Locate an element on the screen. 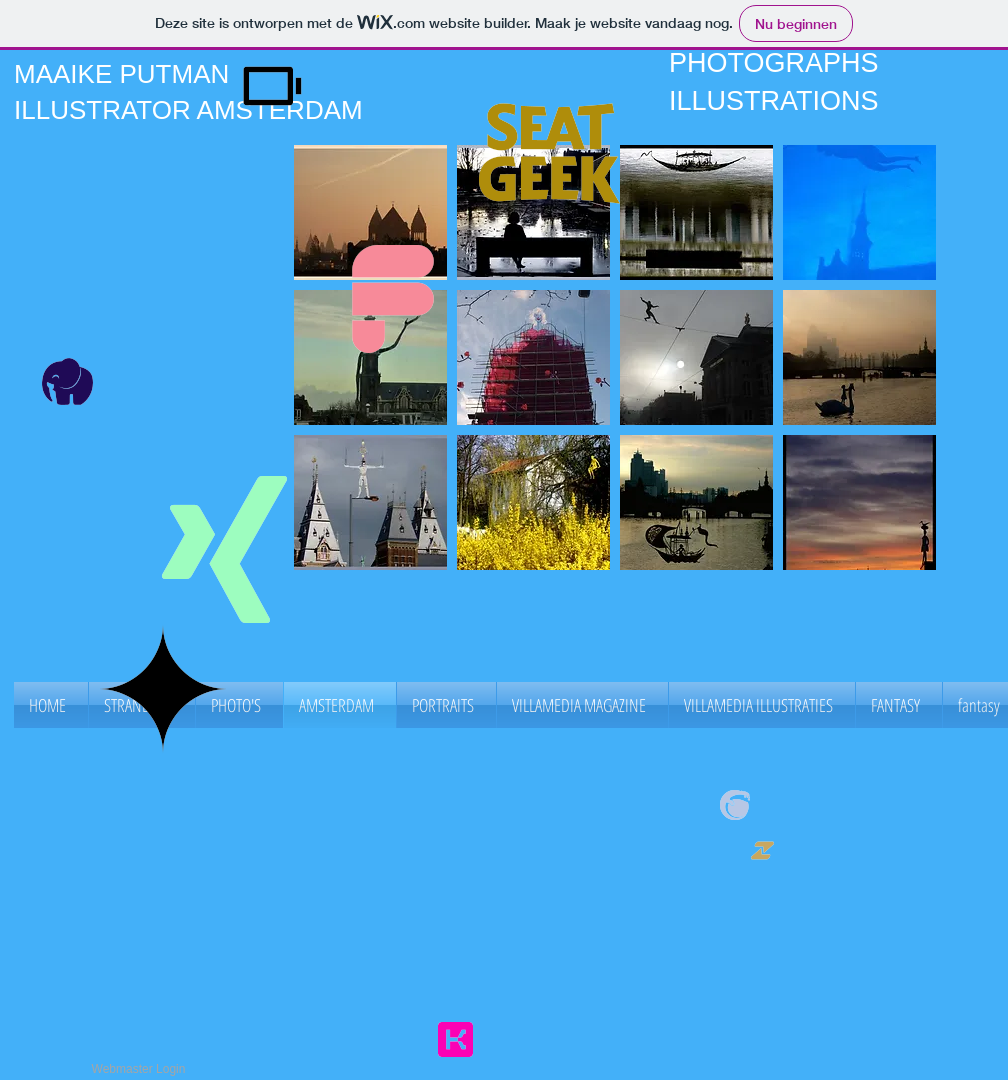 The image size is (1008, 1080). open lutris gaming platform is located at coordinates (735, 805).